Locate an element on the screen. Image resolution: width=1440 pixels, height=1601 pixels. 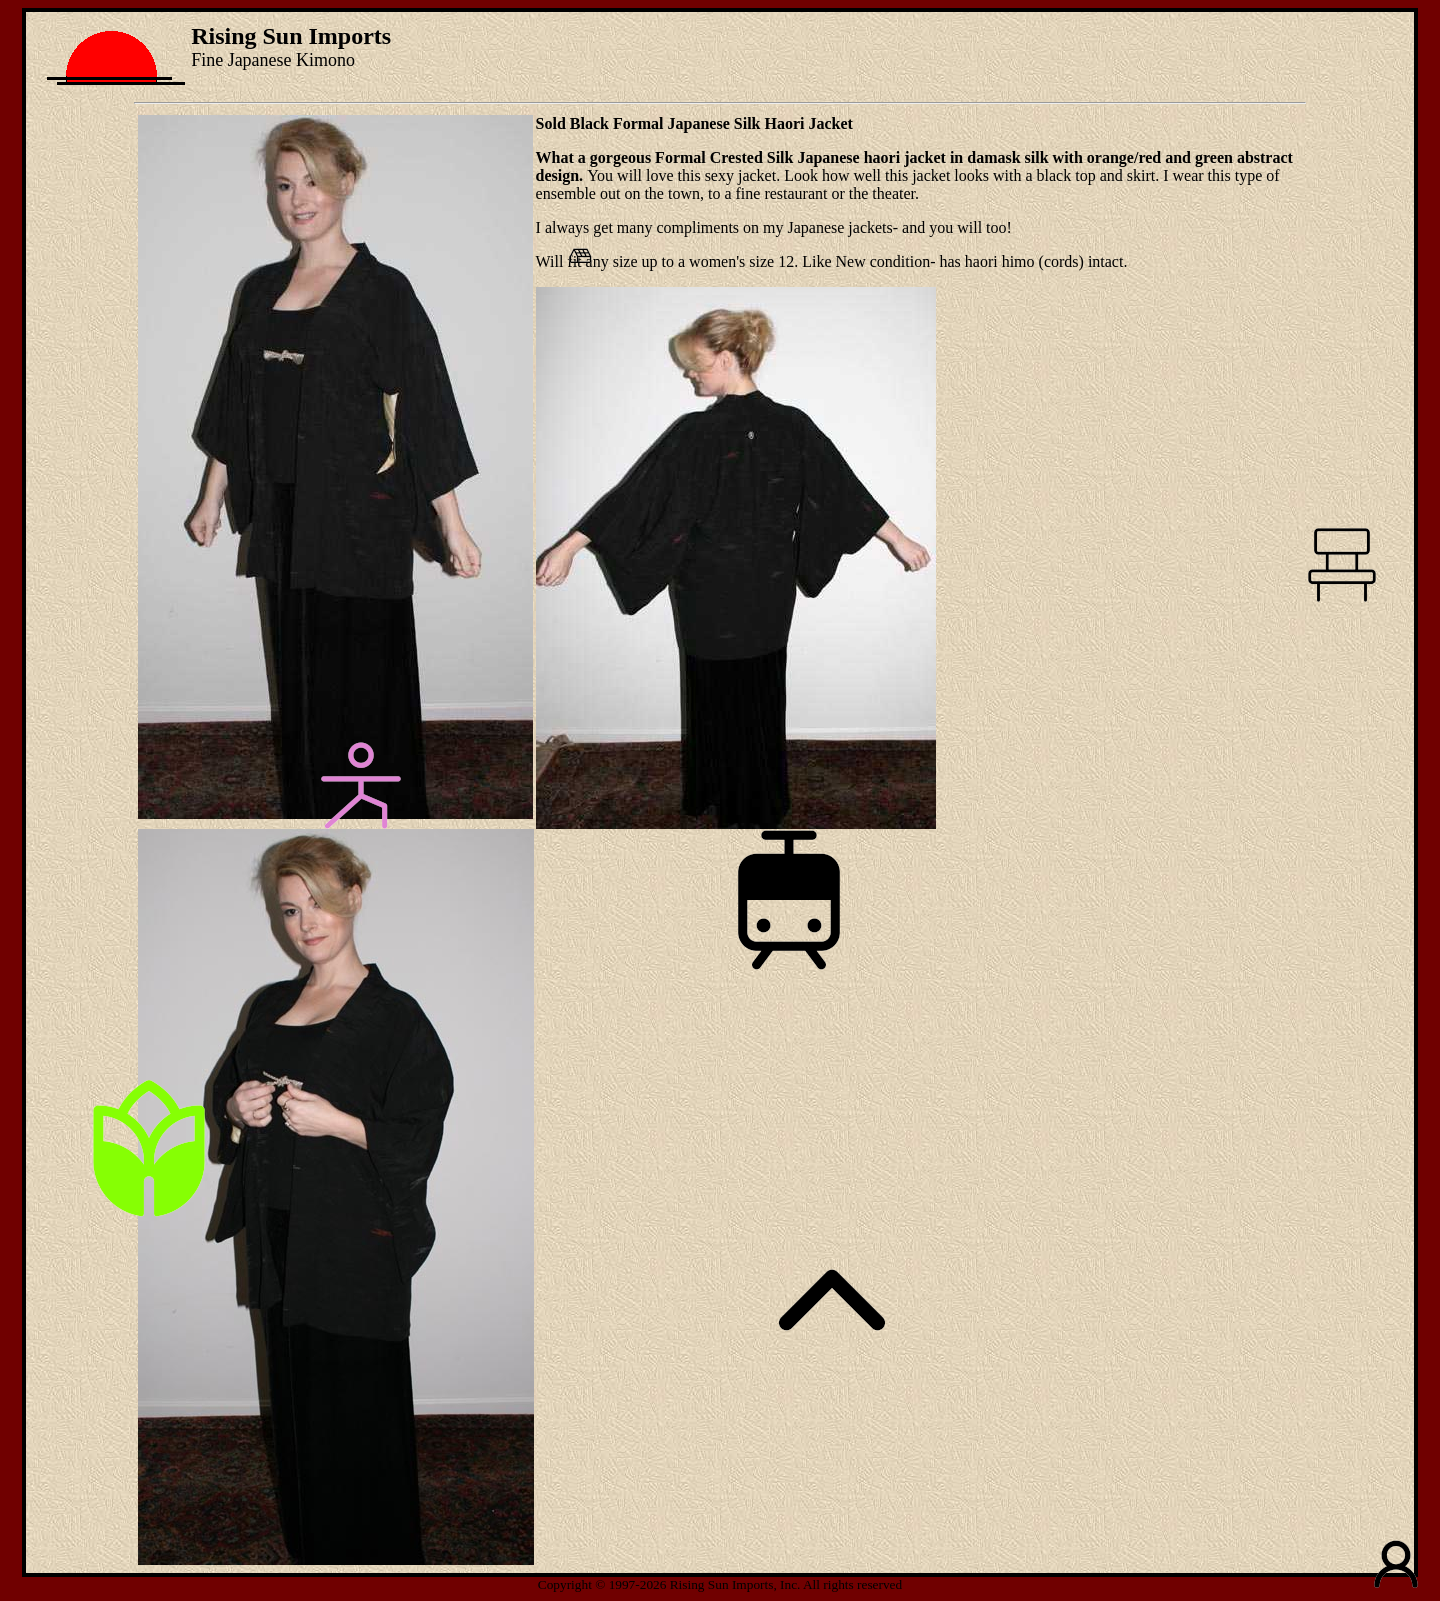
view your profile is located at coordinates (1396, 1566).